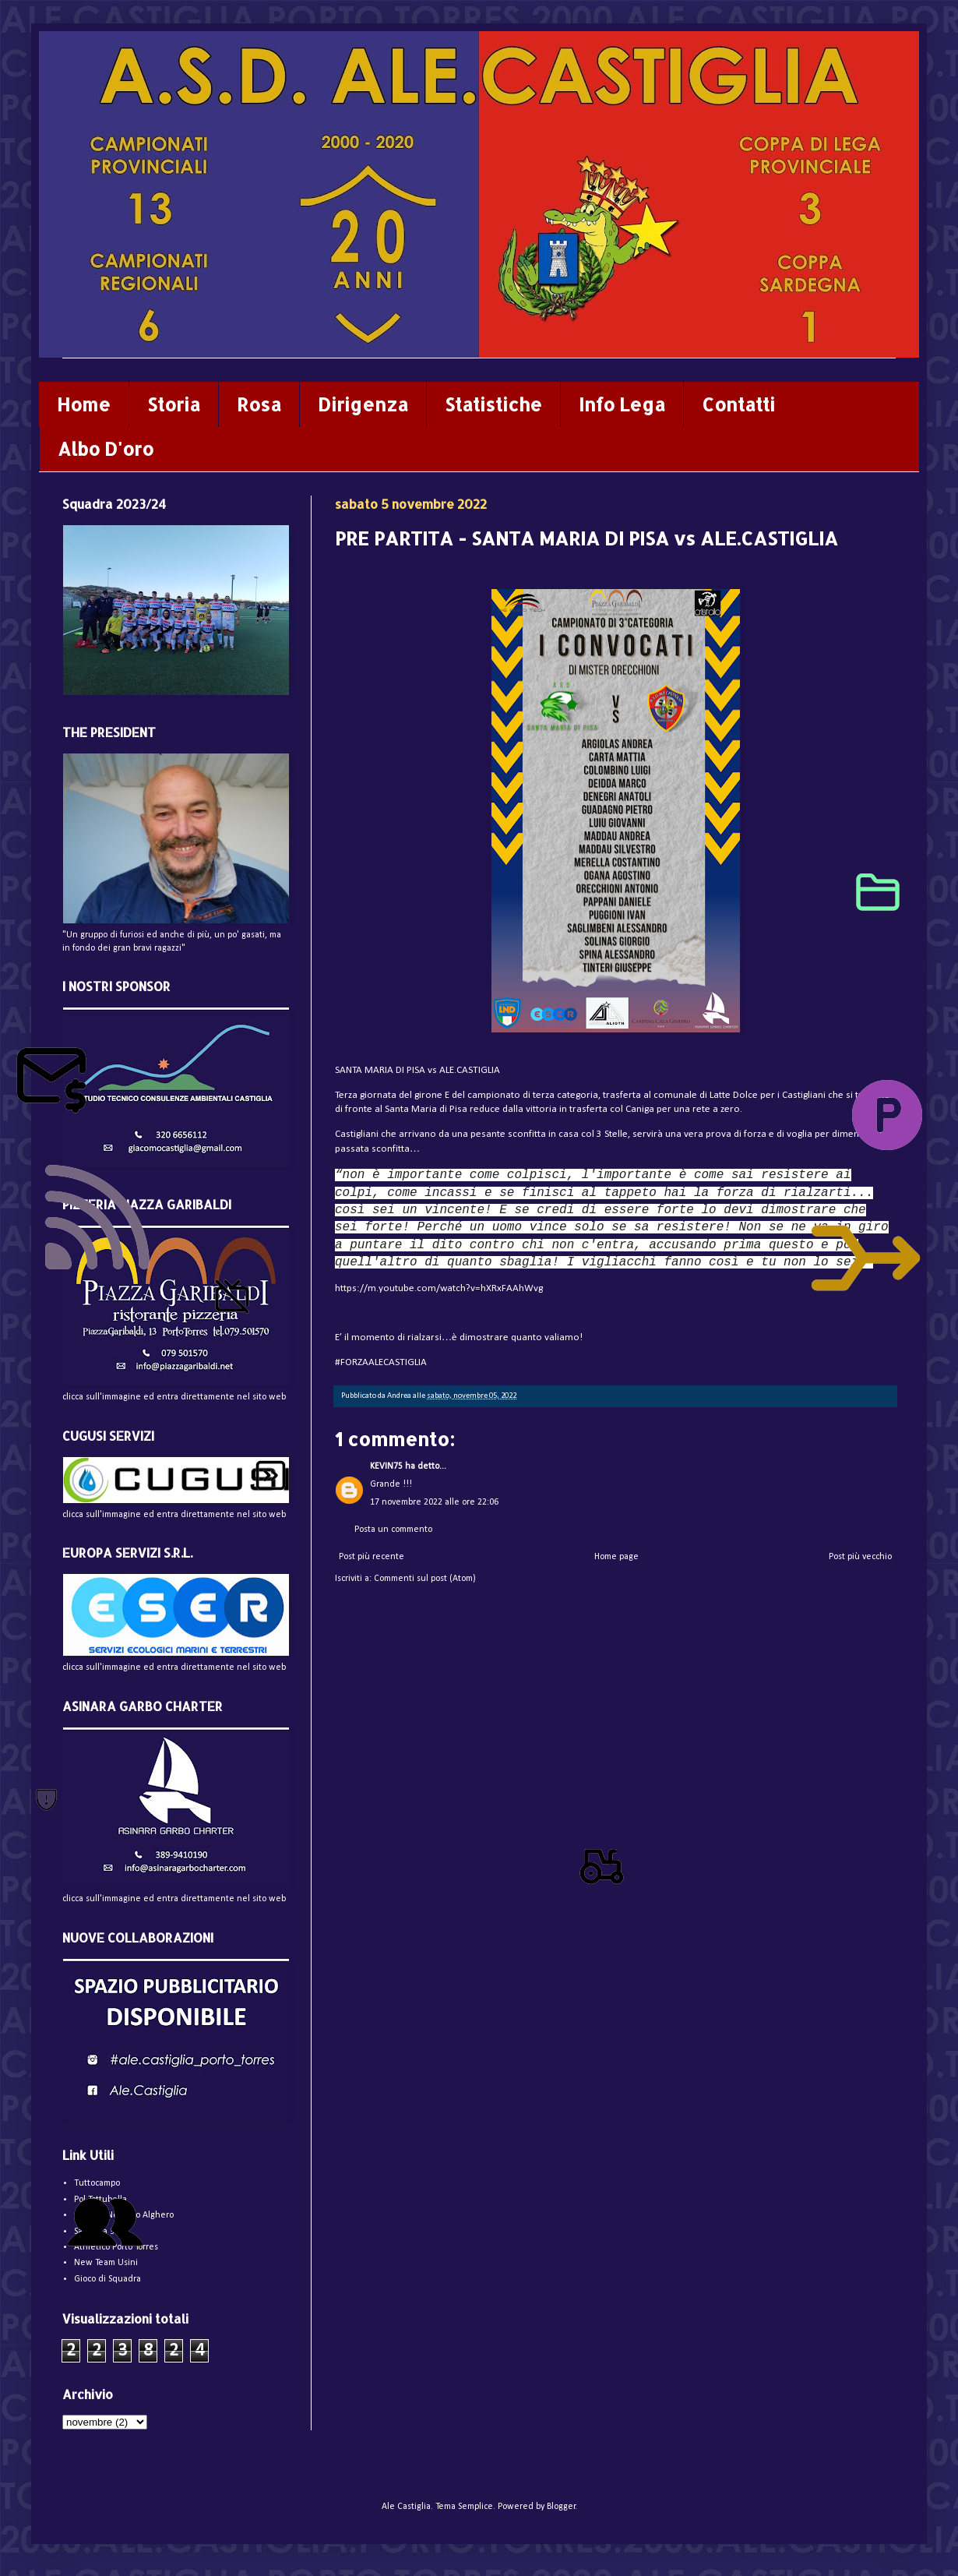 The image size is (958, 2576). Describe the element at coordinates (865, 1258) in the screenshot. I see `merge or combine selected items` at that location.